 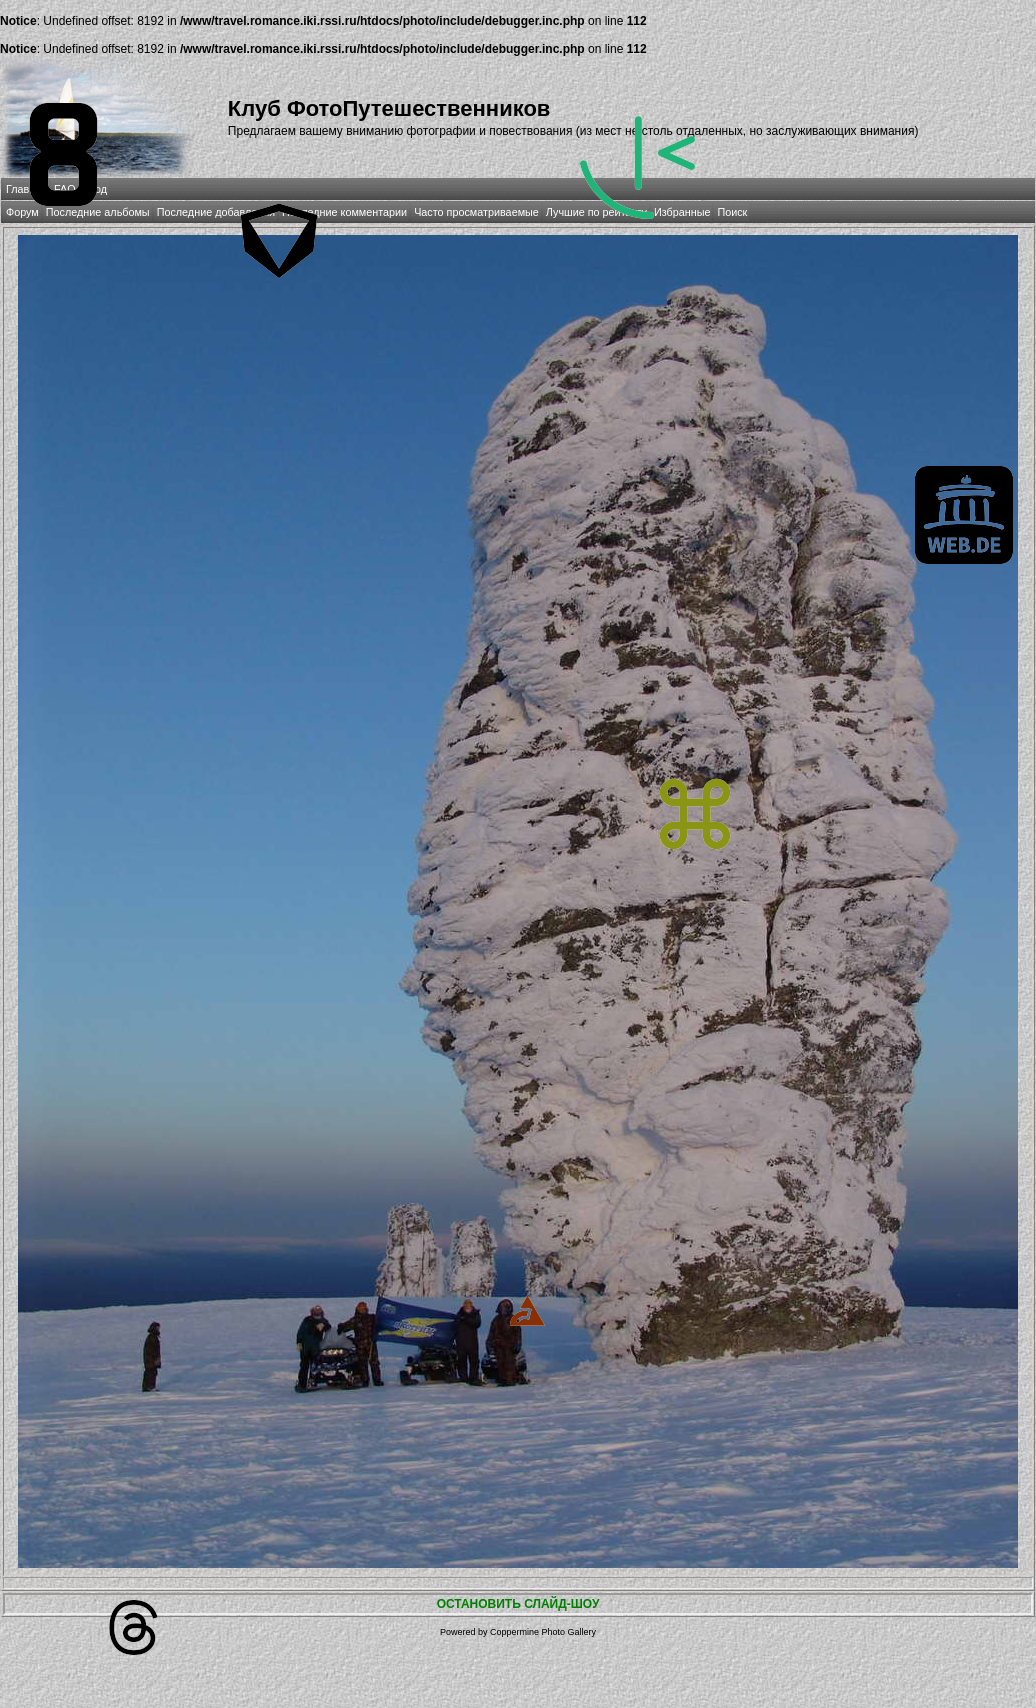 What do you see at coordinates (279, 238) in the screenshot?
I see `openbase logo` at bounding box center [279, 238].